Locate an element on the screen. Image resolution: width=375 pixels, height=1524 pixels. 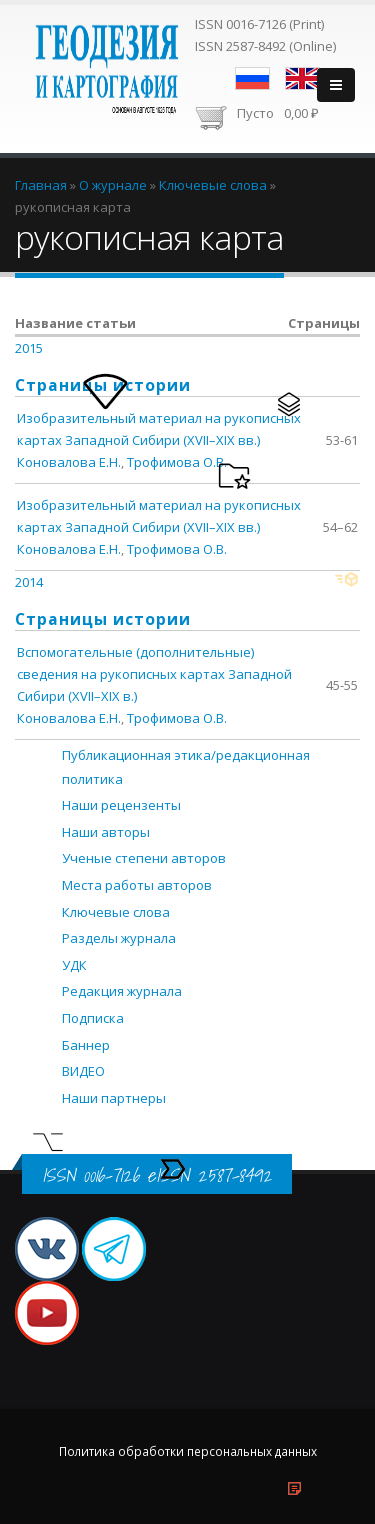
keyboard option/alt key symbol is located at coordinates (48, 1141).